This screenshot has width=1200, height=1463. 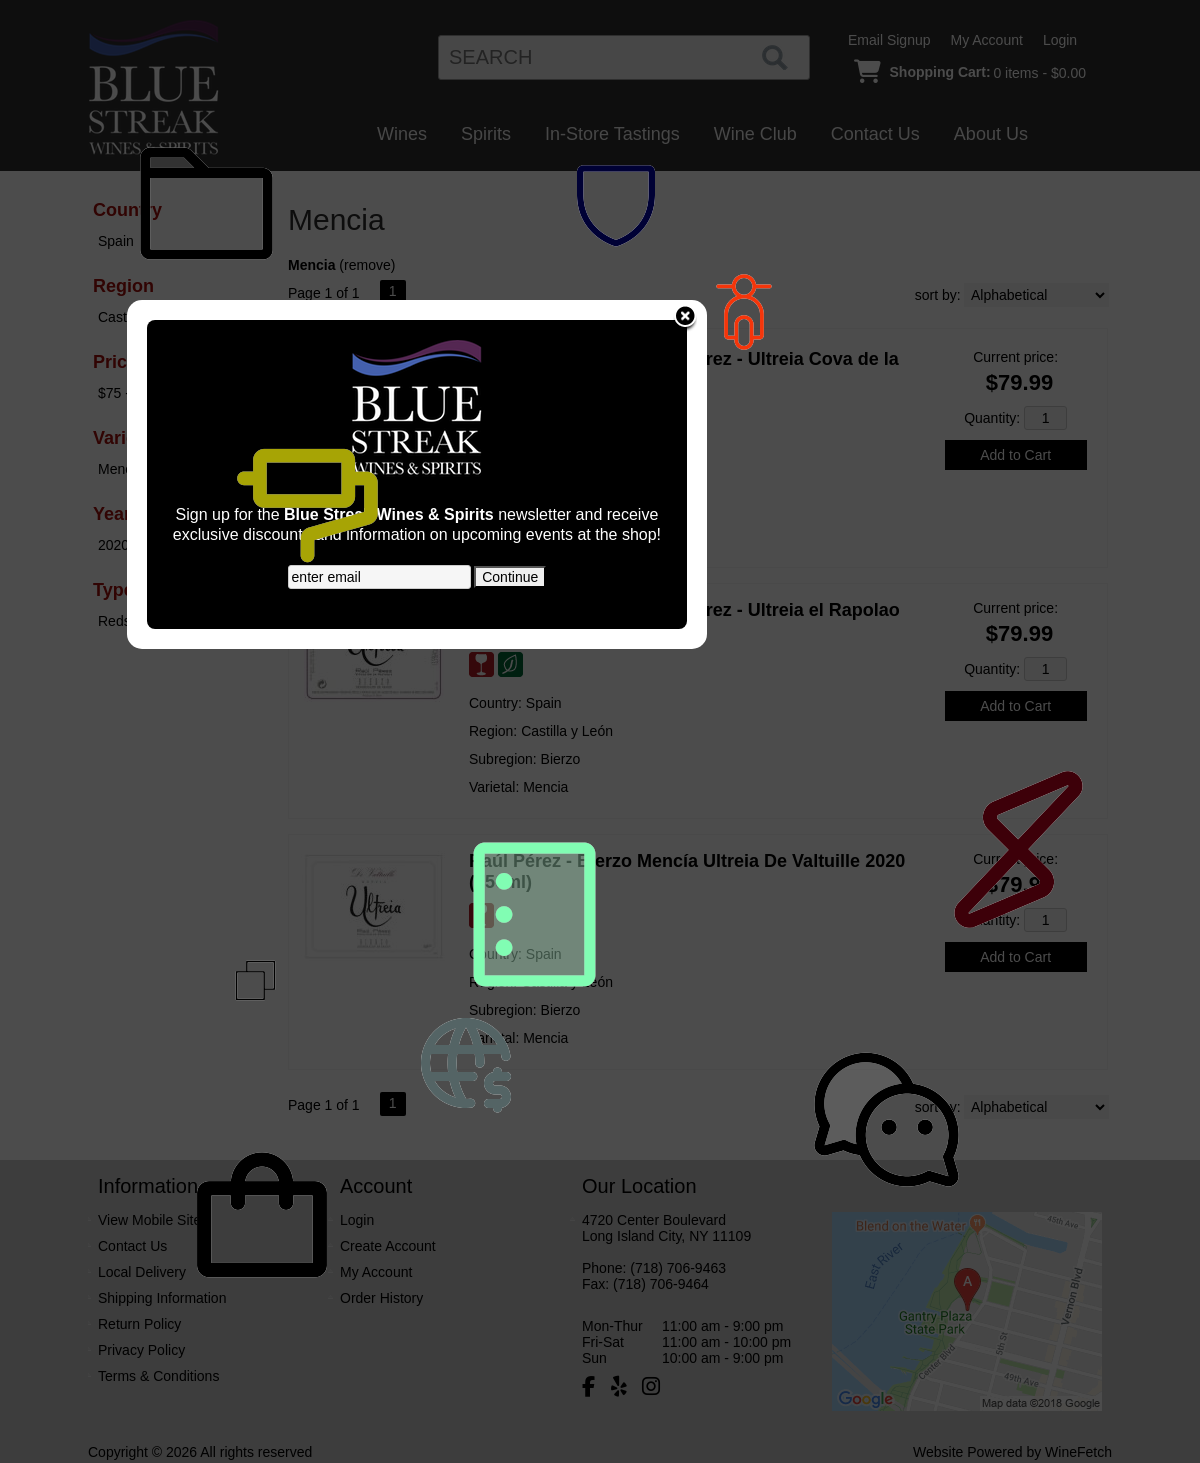 I want to click on select moped or scooter as transportation mode, so click(x=744, y=312).